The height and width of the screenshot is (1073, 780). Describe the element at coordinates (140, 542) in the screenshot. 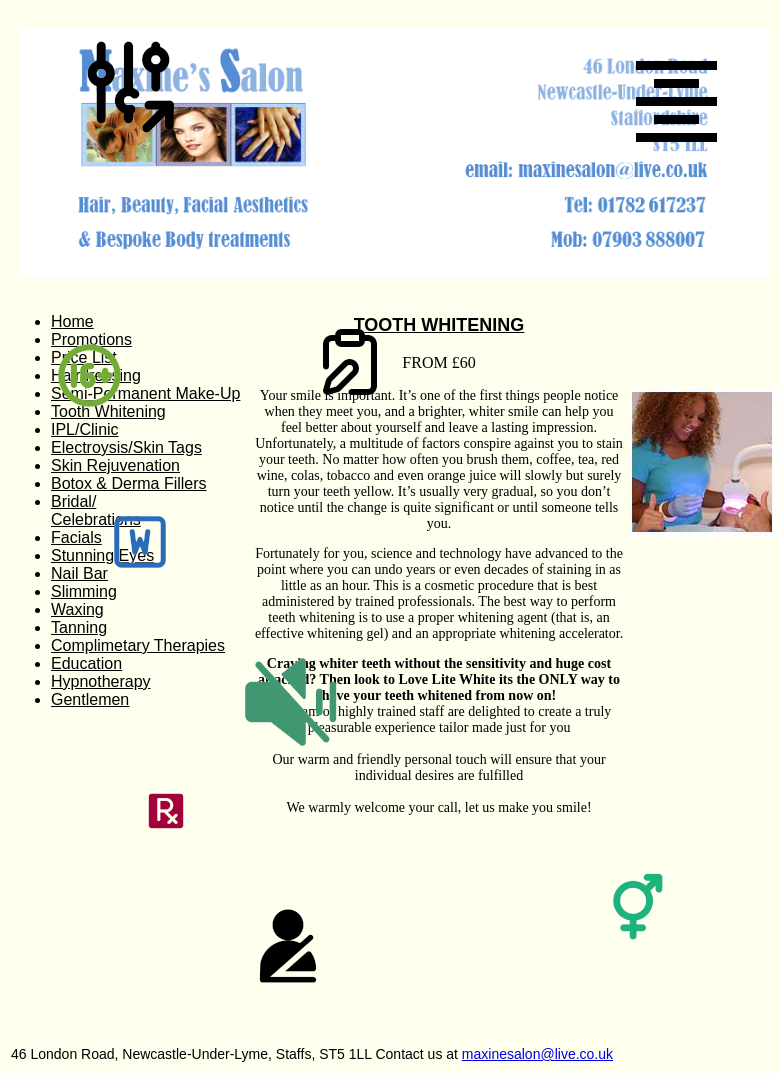

I see `keyboard key for the letter W` at that location.